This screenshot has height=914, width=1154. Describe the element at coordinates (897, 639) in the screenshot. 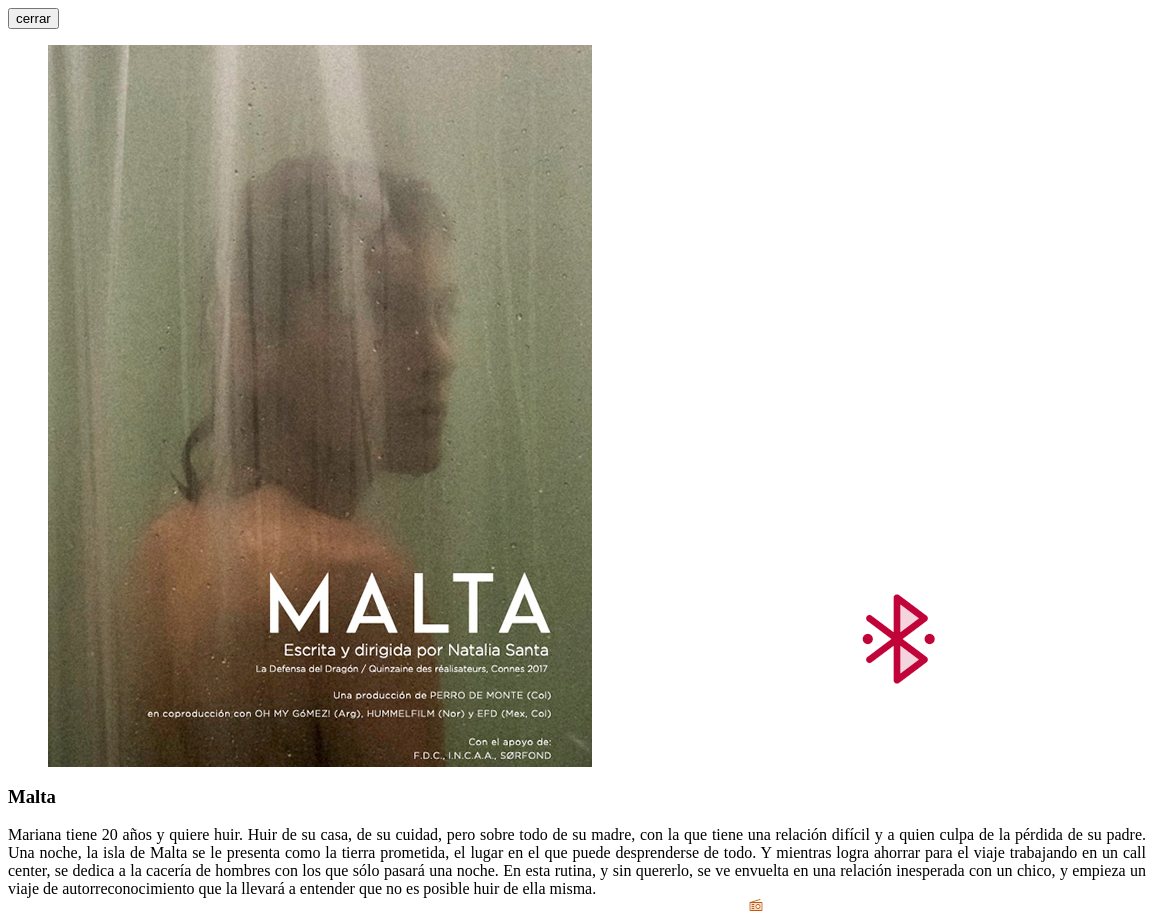

I see `bluetooth device connected` at that location.